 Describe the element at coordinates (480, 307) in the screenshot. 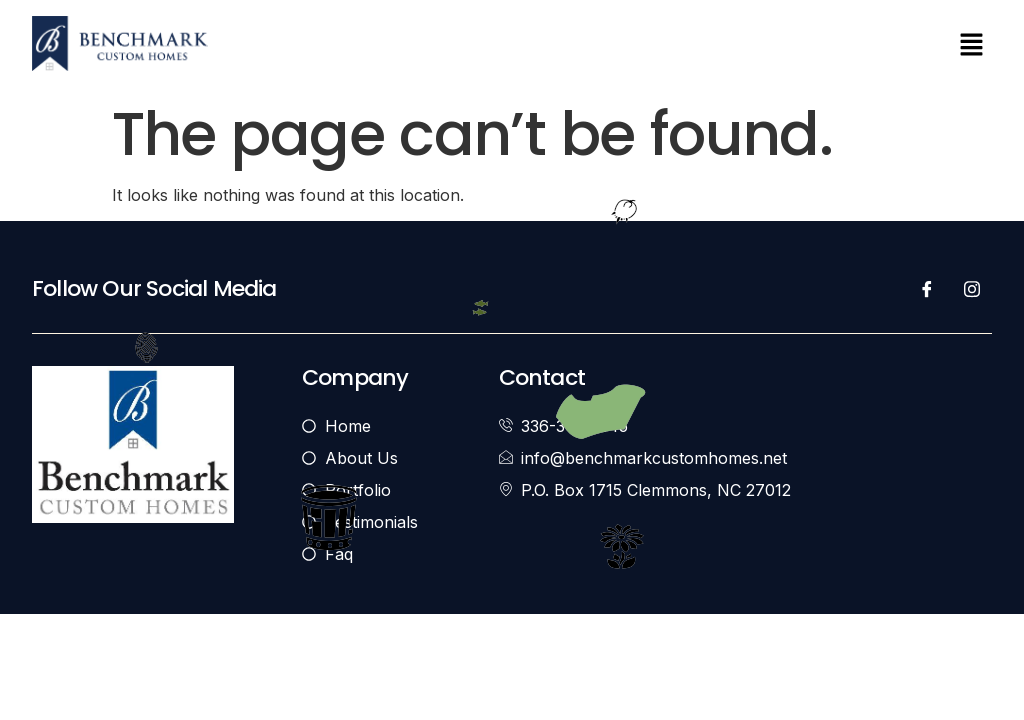

I see `indicates pisces zodiac sign` at that location.